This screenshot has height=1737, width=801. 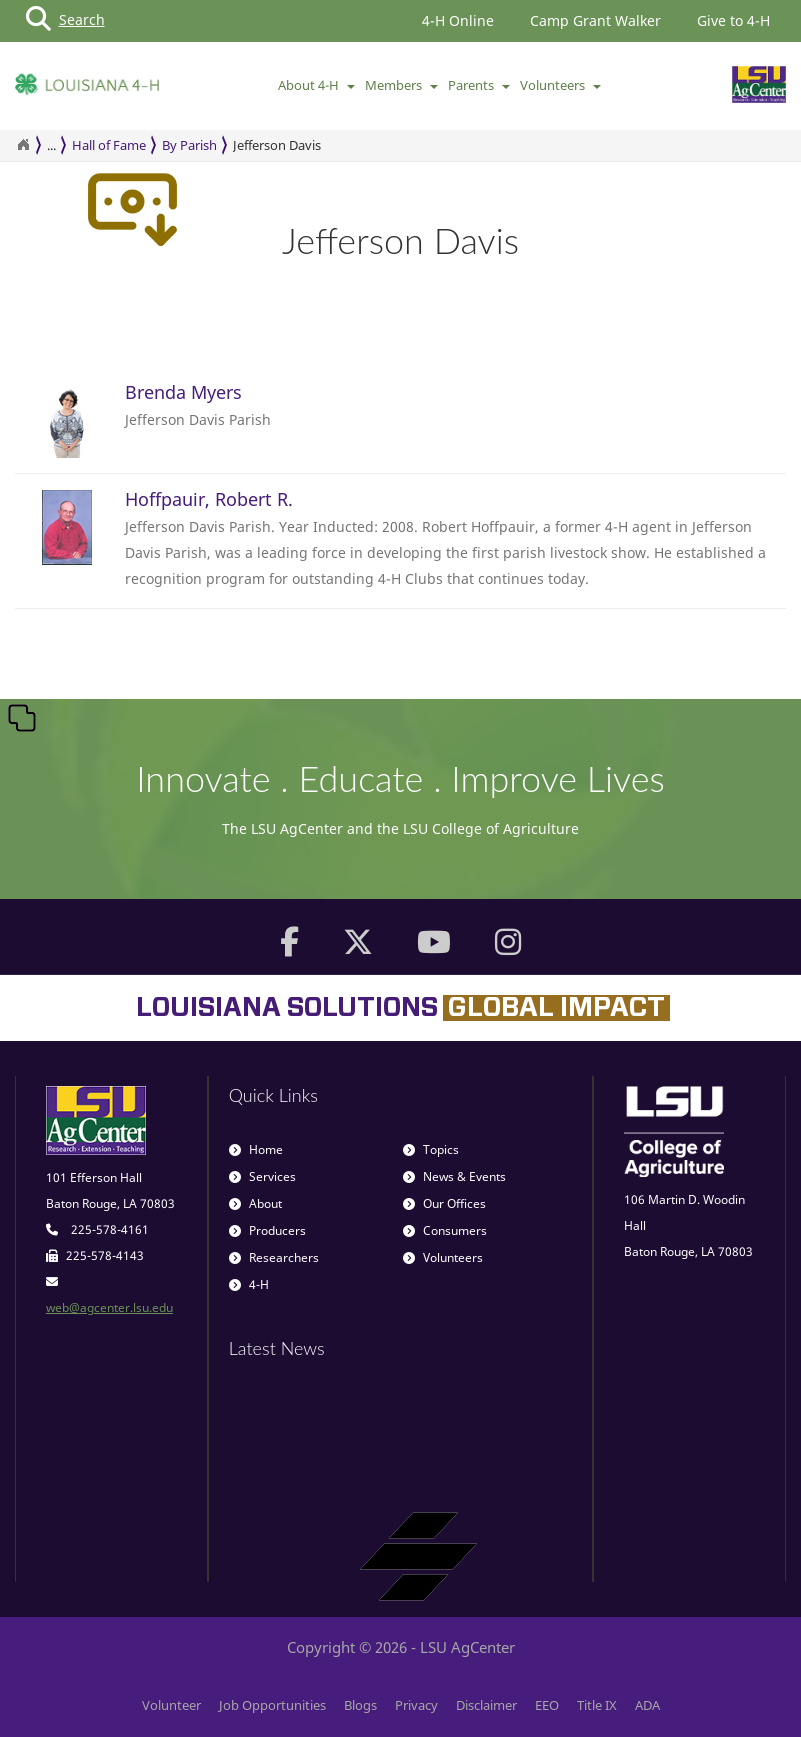 What do you see at coordinates (22, 718) in the screenshot?
I see `merge or combine selected items` at bounding box center [22, 718].